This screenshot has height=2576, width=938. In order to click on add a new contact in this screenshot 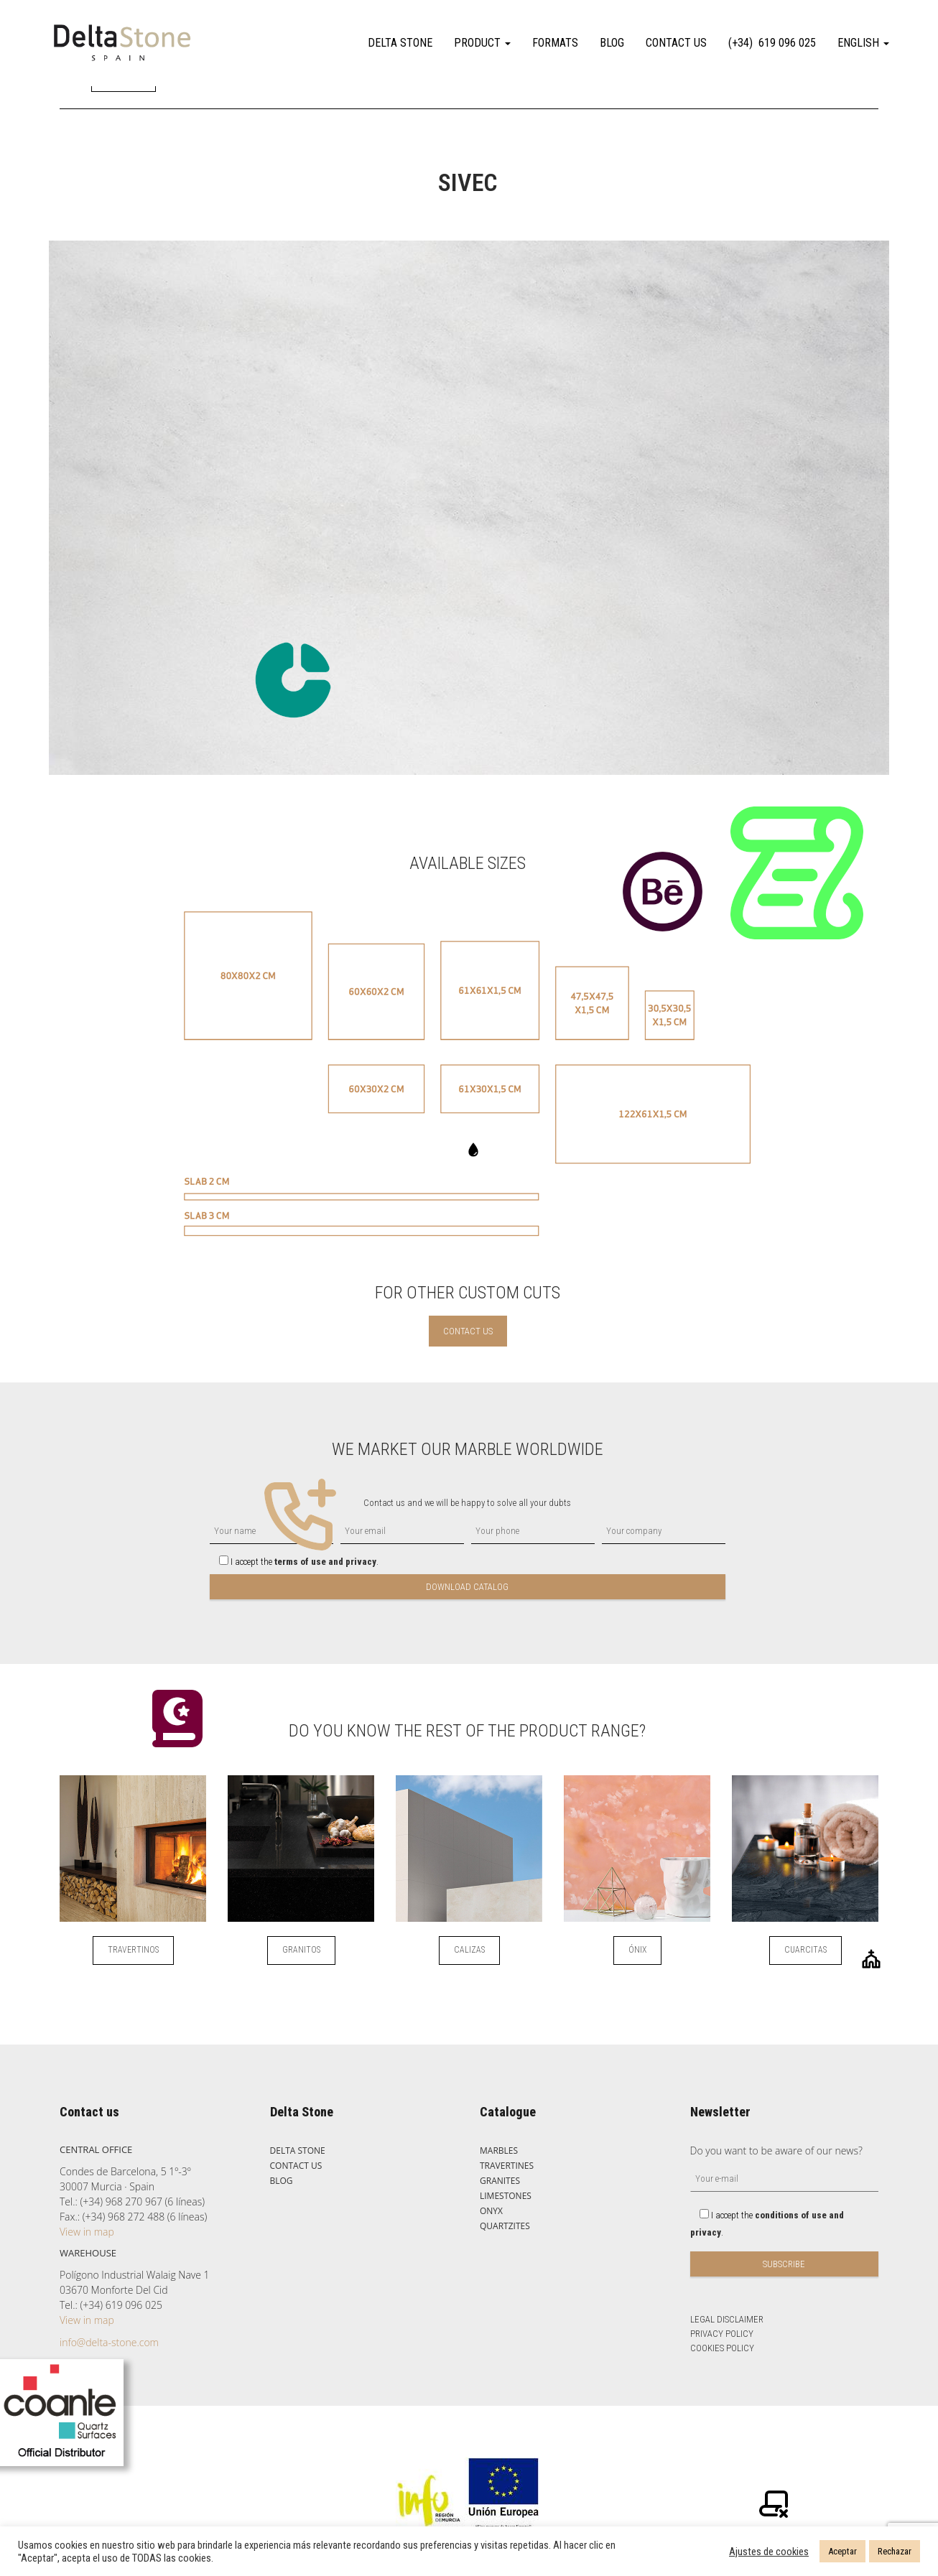, I will do `click(300, 1515)`.